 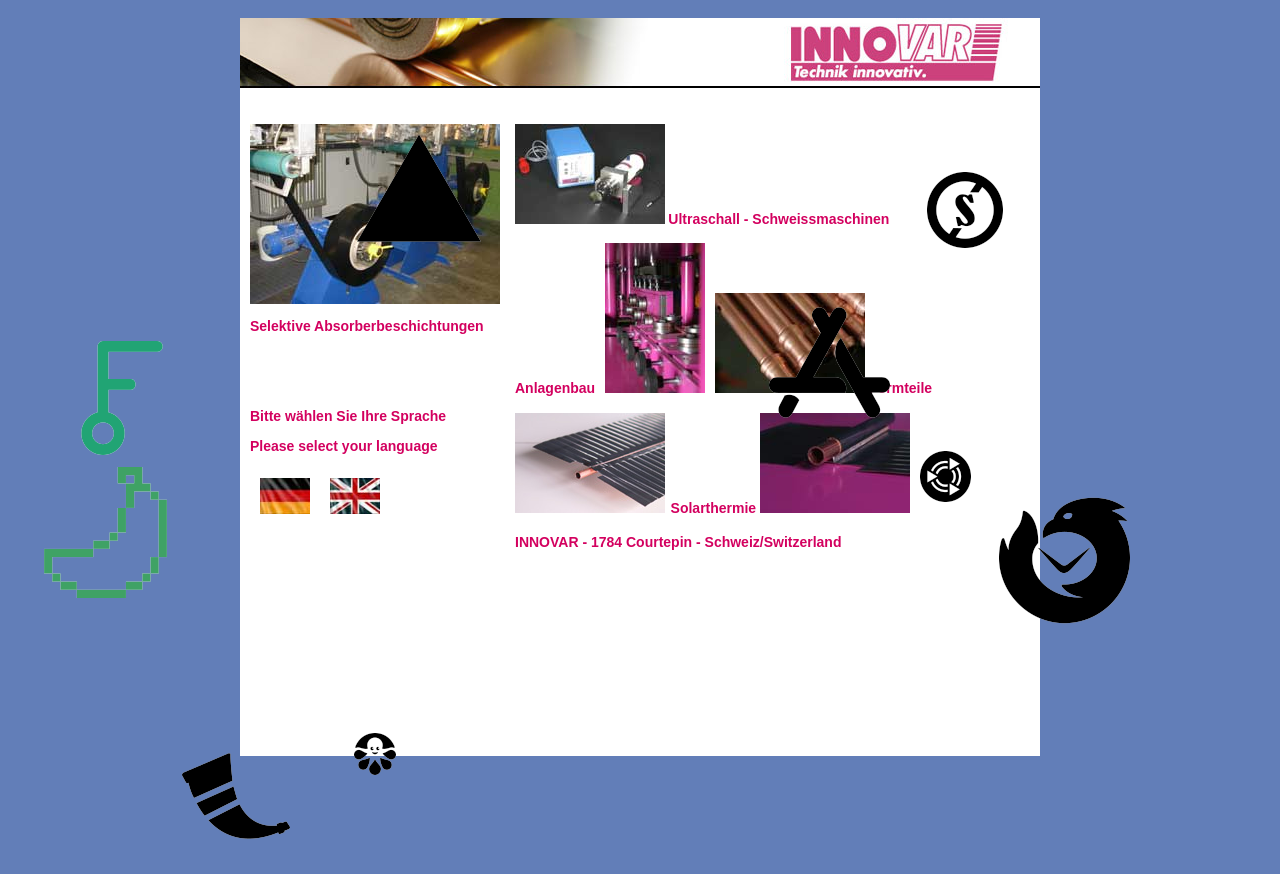 What do you see at coordinates (945, 476) in the screenshot?
I see `ubuntu mate linux distribution logo` at bounding box center [945, 476].